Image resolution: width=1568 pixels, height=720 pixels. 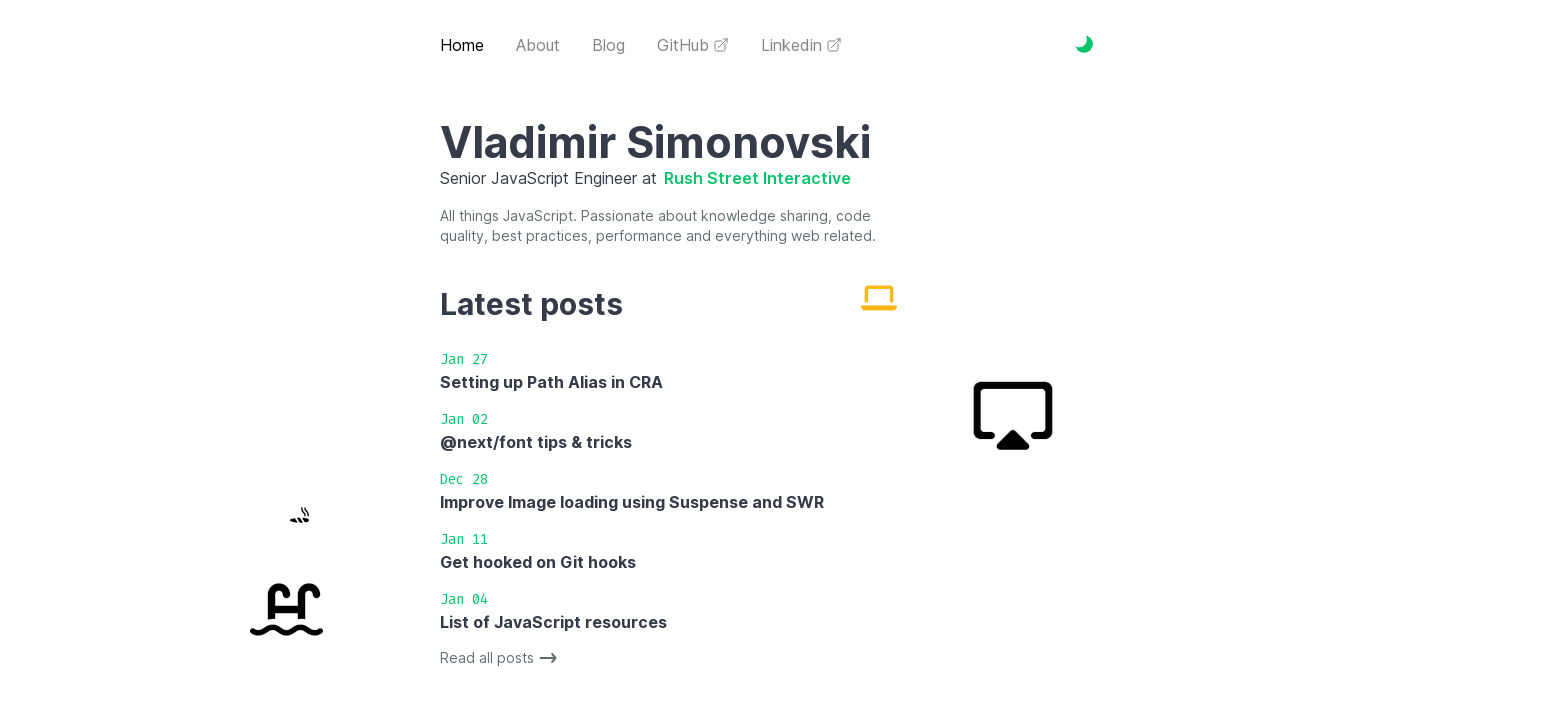 I want to click on stream content to an external display, so click(x=1013, y=414).